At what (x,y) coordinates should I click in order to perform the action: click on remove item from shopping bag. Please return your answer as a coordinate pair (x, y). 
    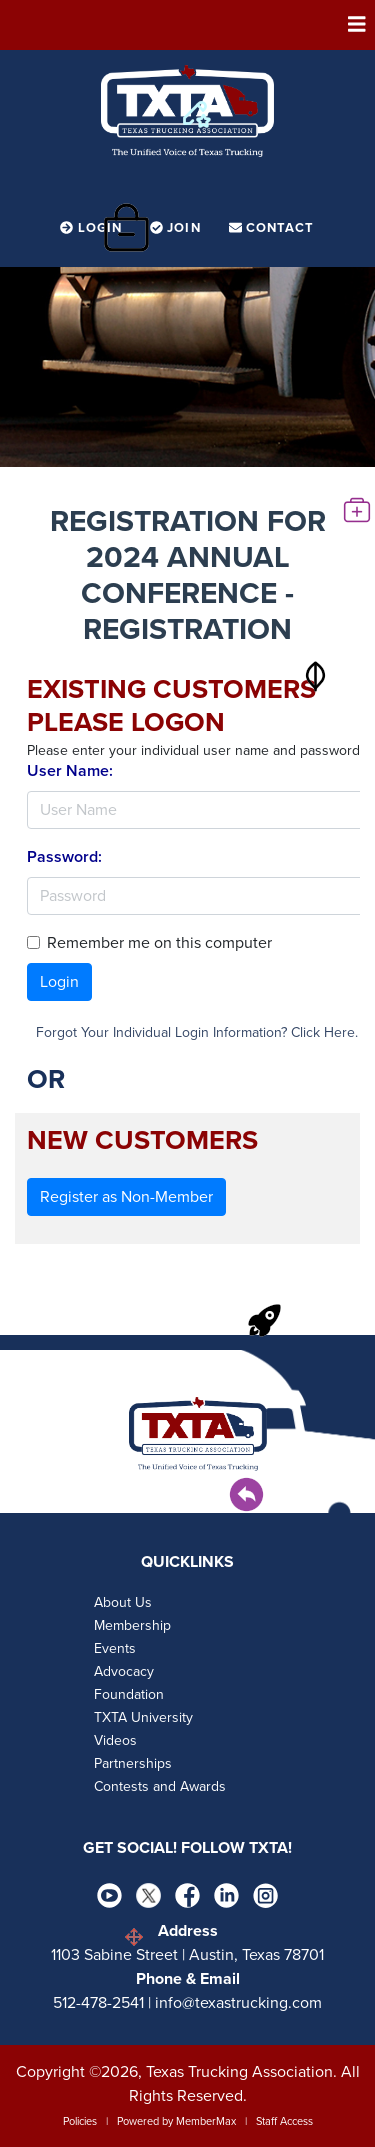
    Looking at the image, I should click on (126, 227).